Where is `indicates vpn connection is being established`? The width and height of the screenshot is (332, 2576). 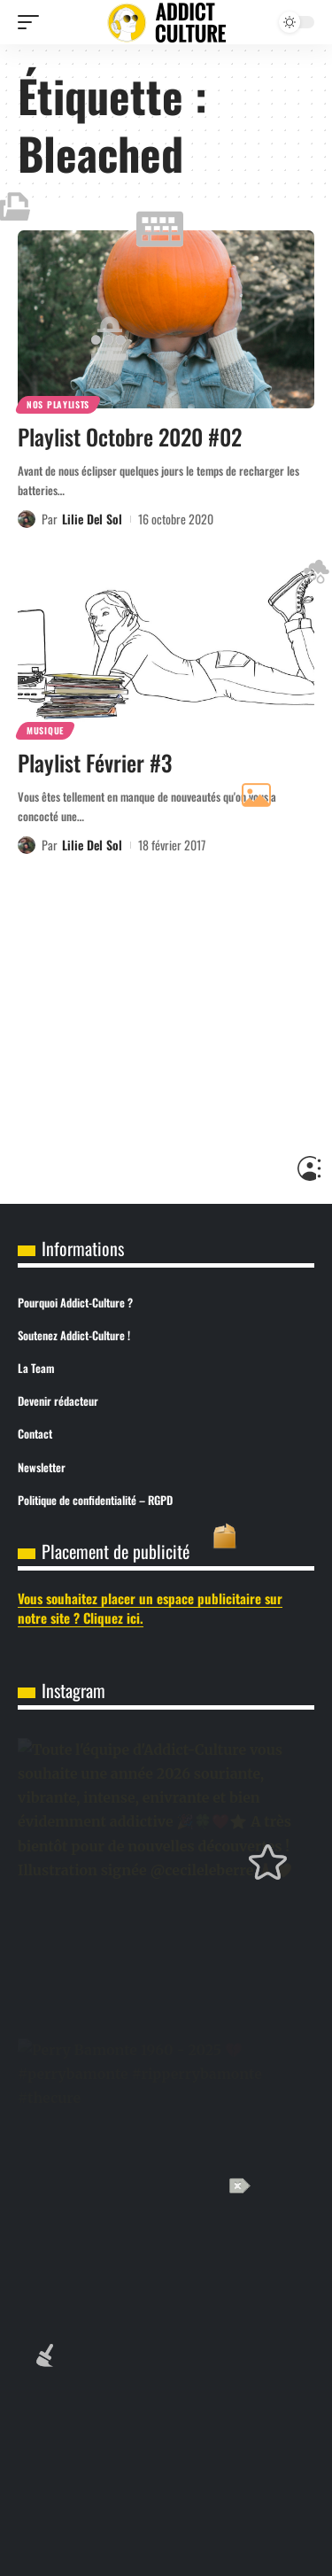 indicates vpn connection is being established is located at coordinates (110, 338).